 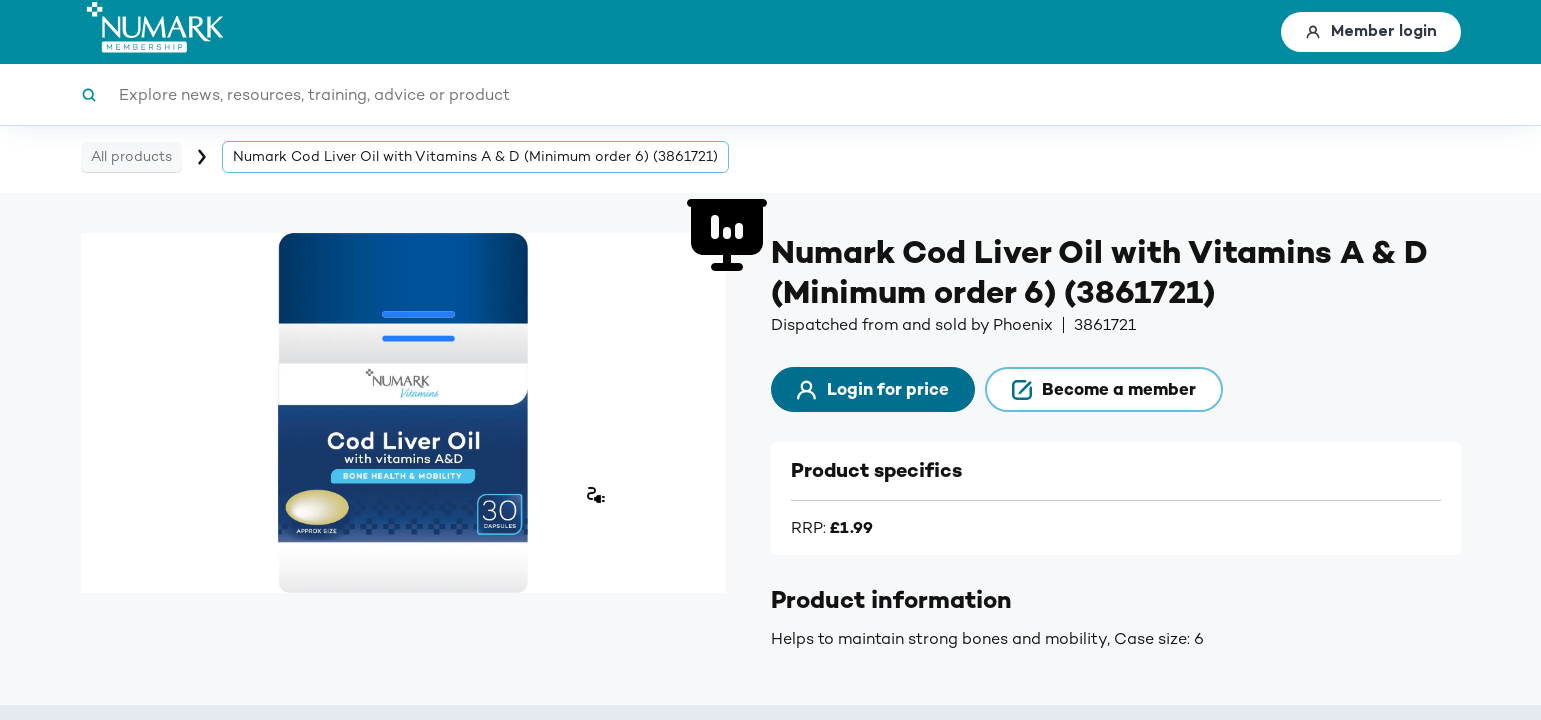 I want to click on view presentation analytics, so click(x=727, y=235).